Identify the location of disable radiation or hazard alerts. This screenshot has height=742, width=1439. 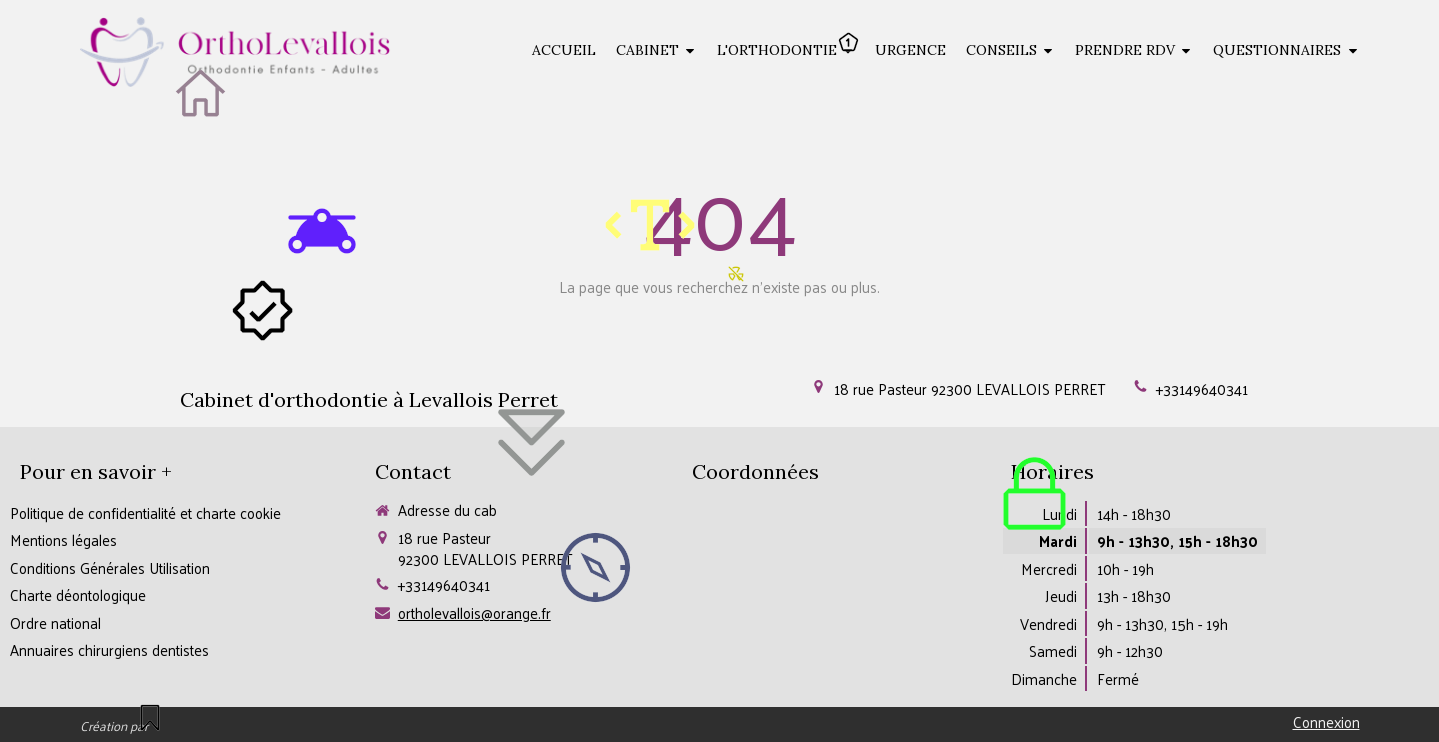
(736, 274).